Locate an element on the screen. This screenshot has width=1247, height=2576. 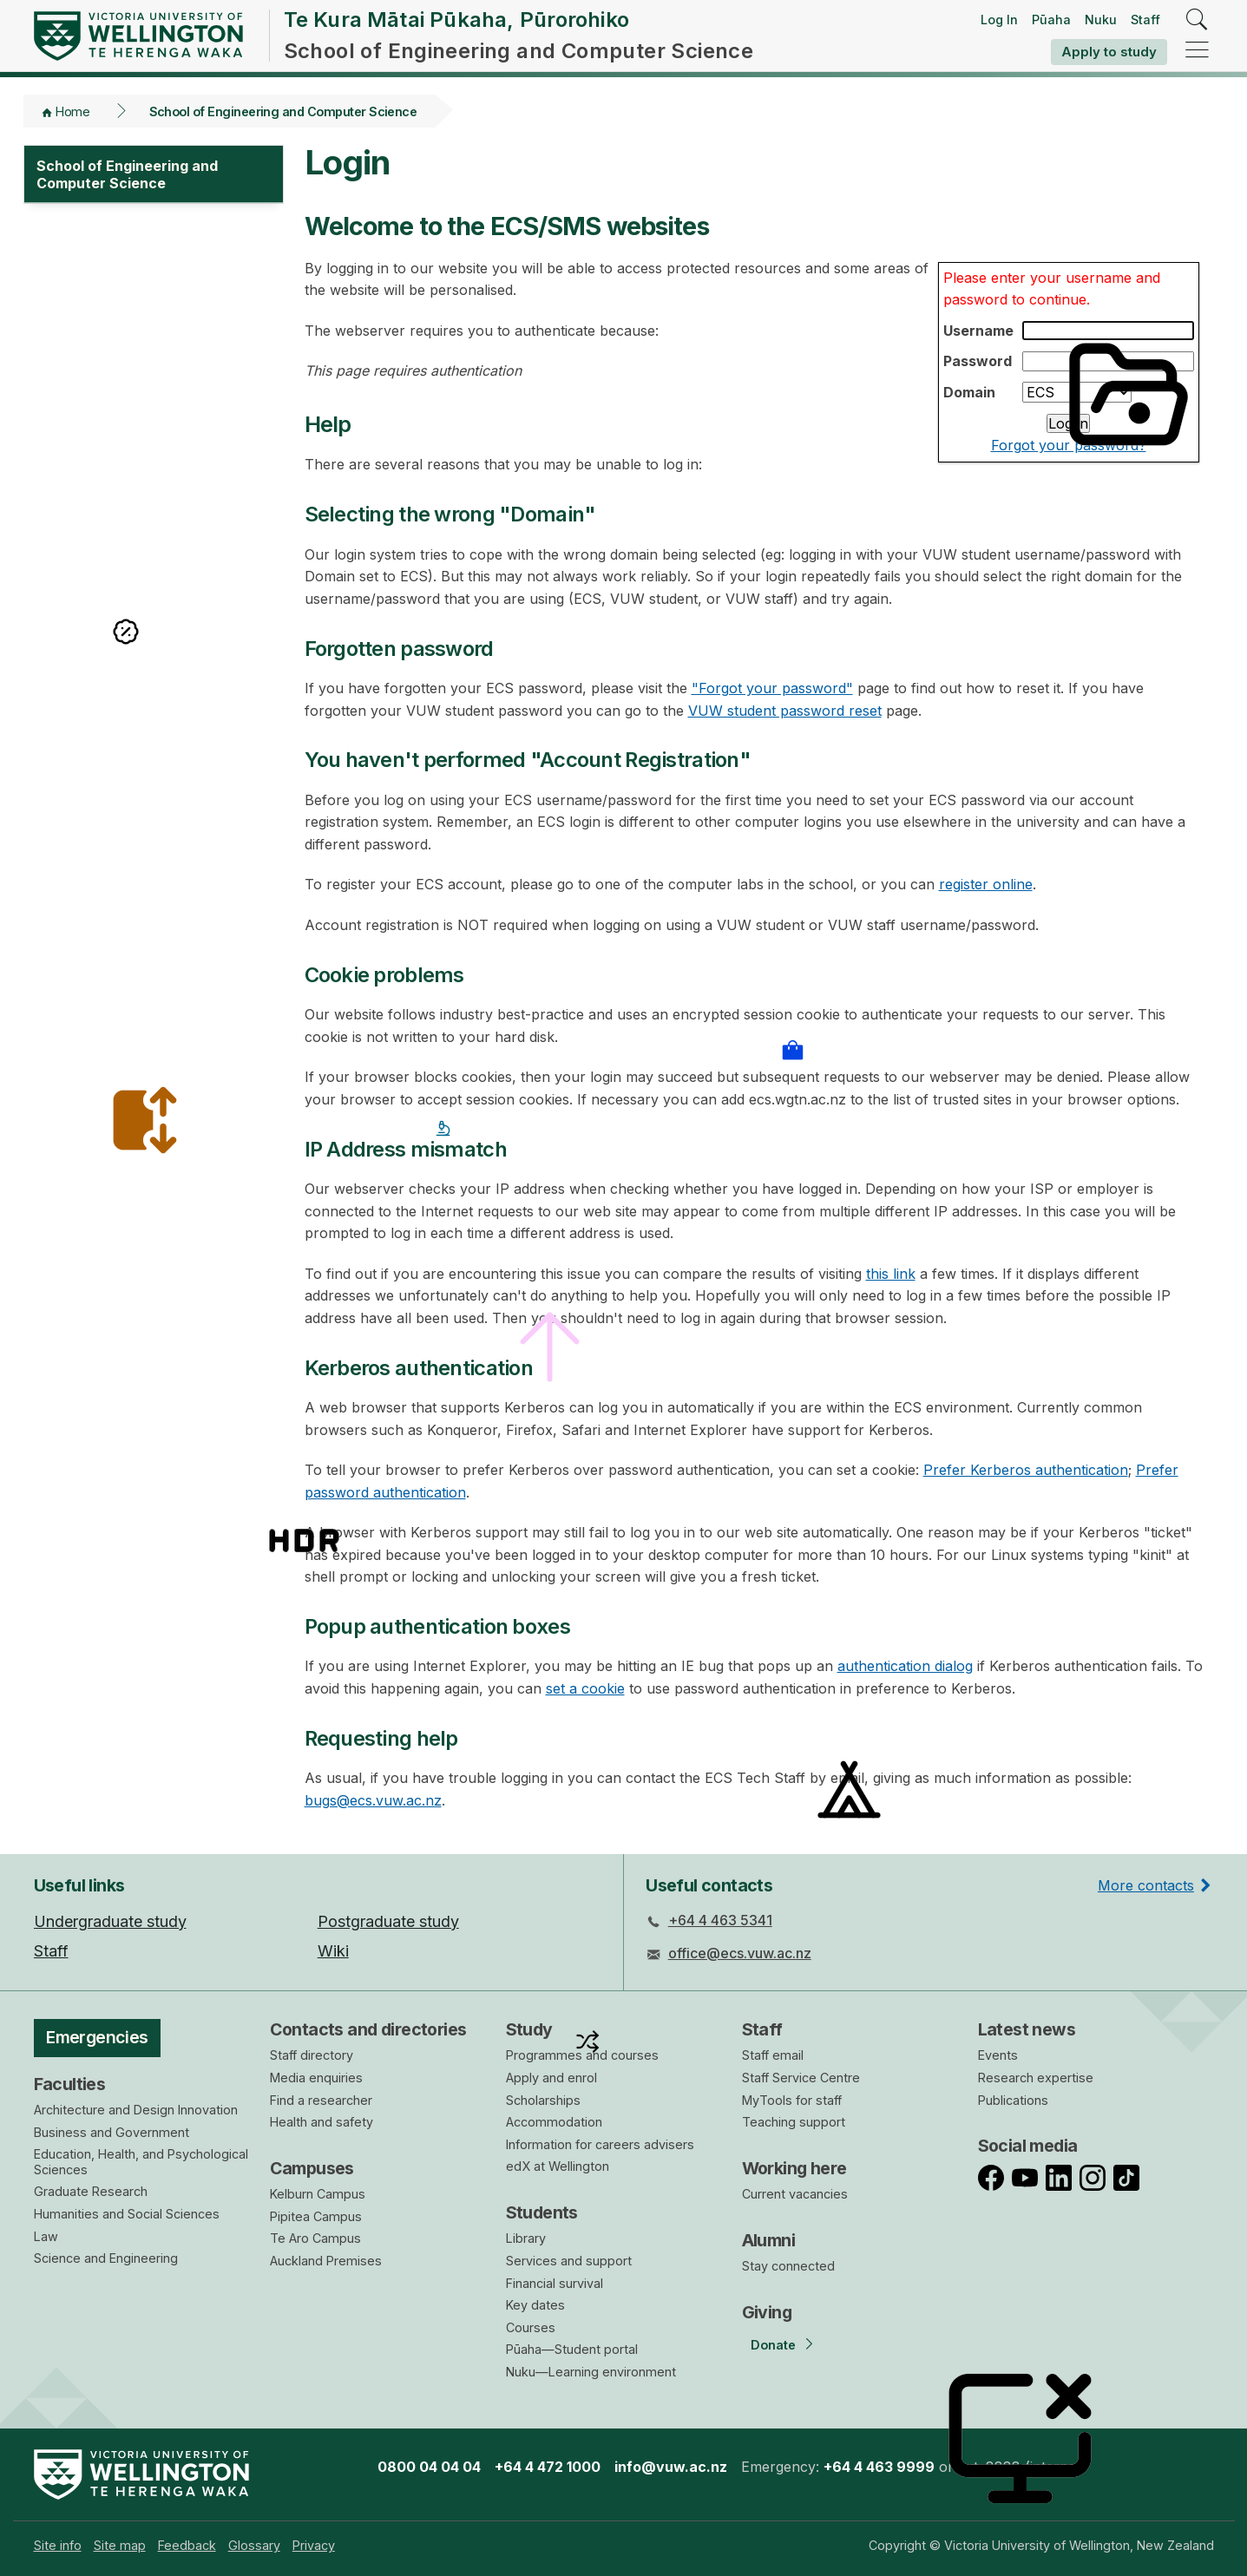
enable HDR mode for photos is located at coordinates (304, 1540).